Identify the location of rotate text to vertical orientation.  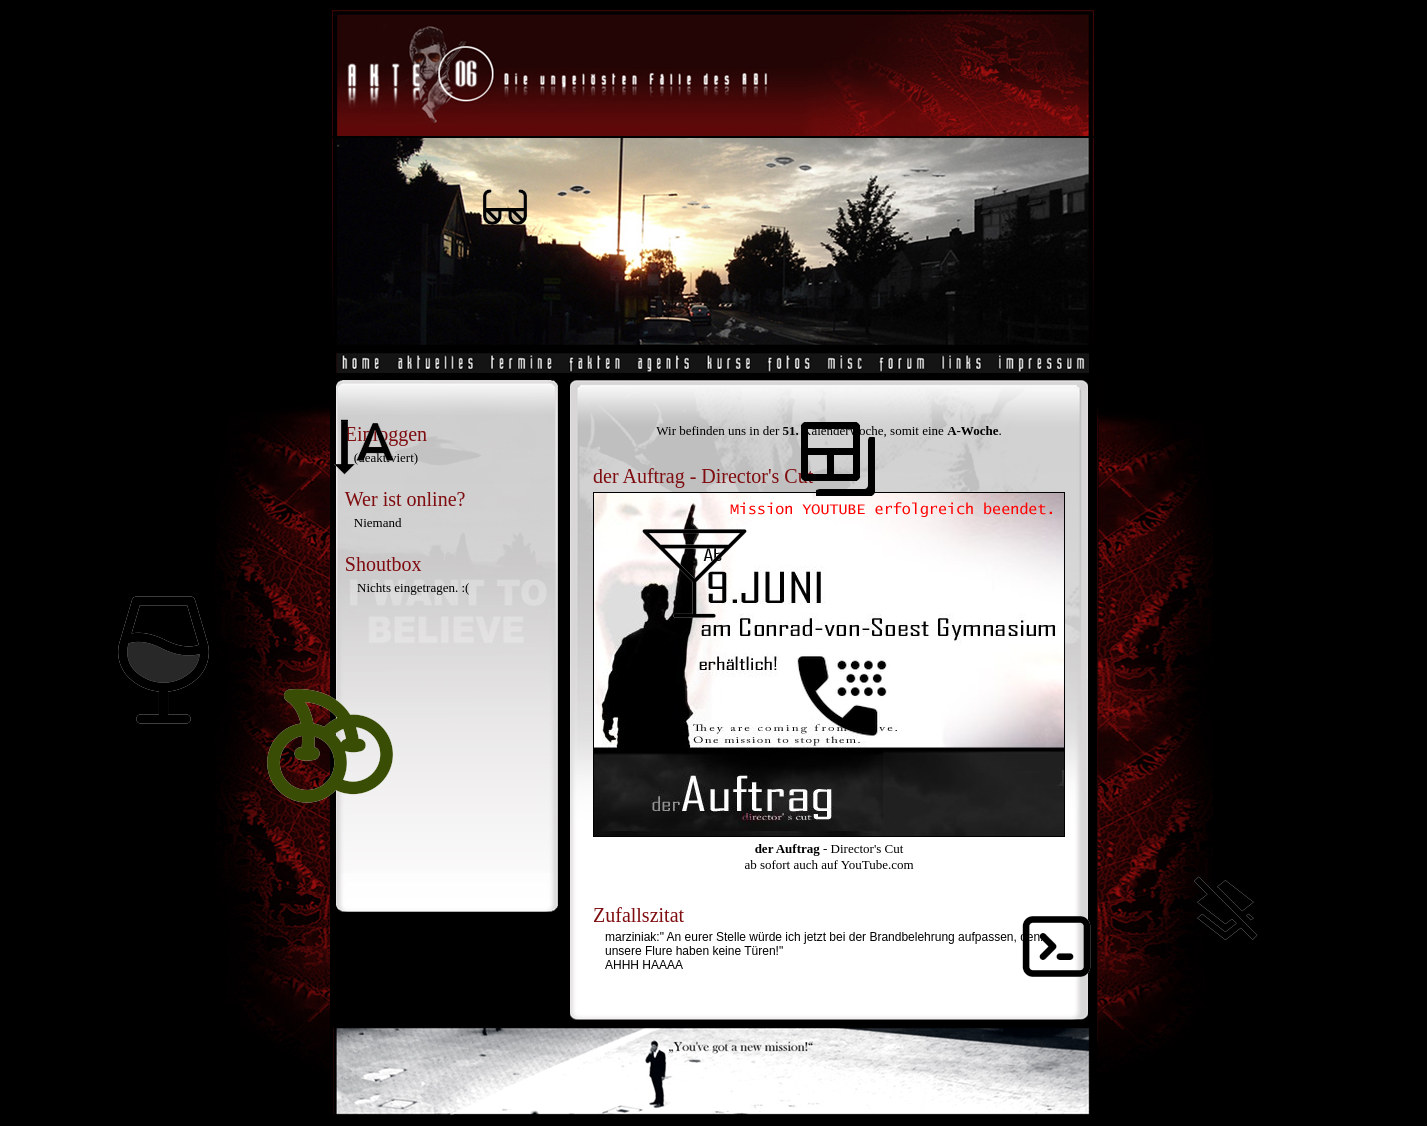
(365, 447).